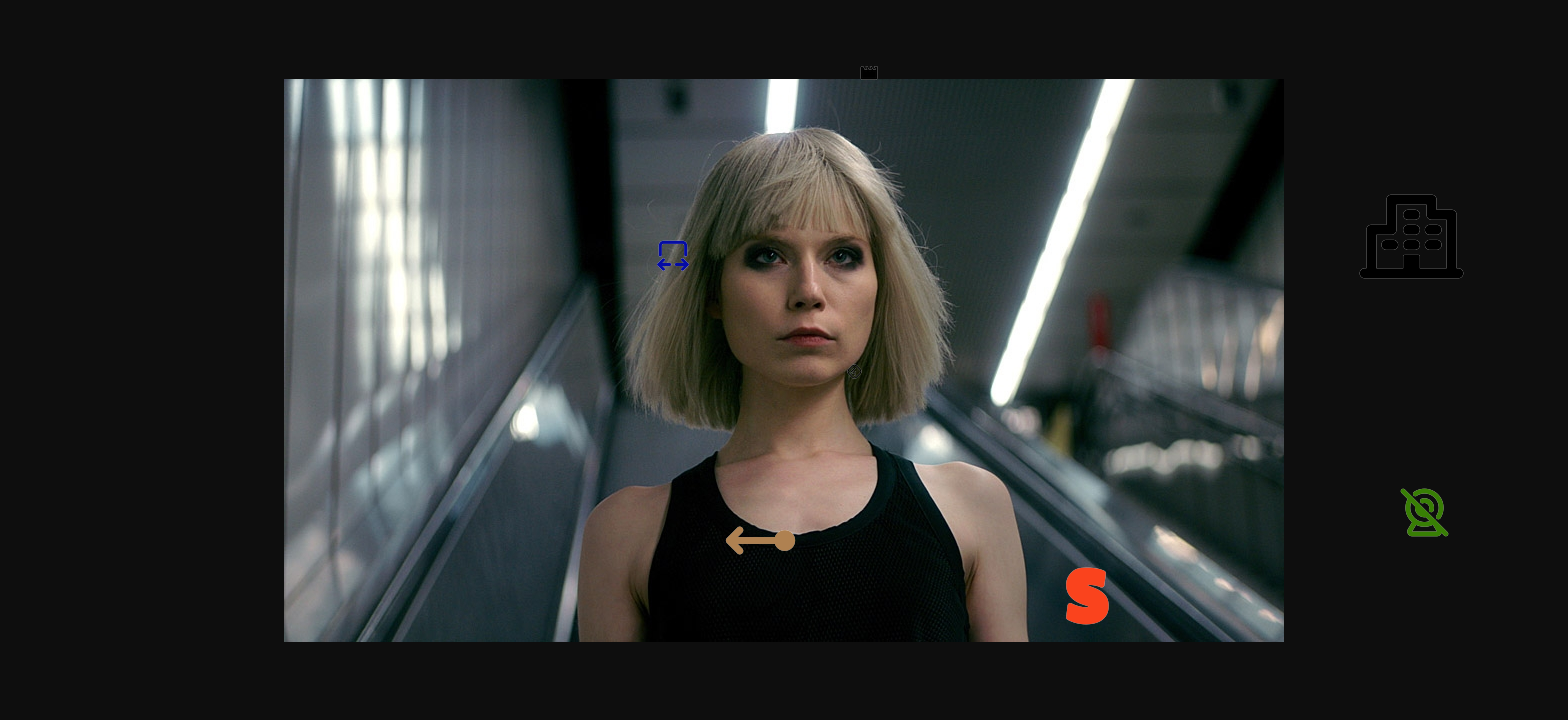 The height and width of the screenshot is (720, 1568). What do you see at coordinates (1411, 236) in the screenshot?
I see `view apartment or residential building details` at bounding box center [1411, 236].